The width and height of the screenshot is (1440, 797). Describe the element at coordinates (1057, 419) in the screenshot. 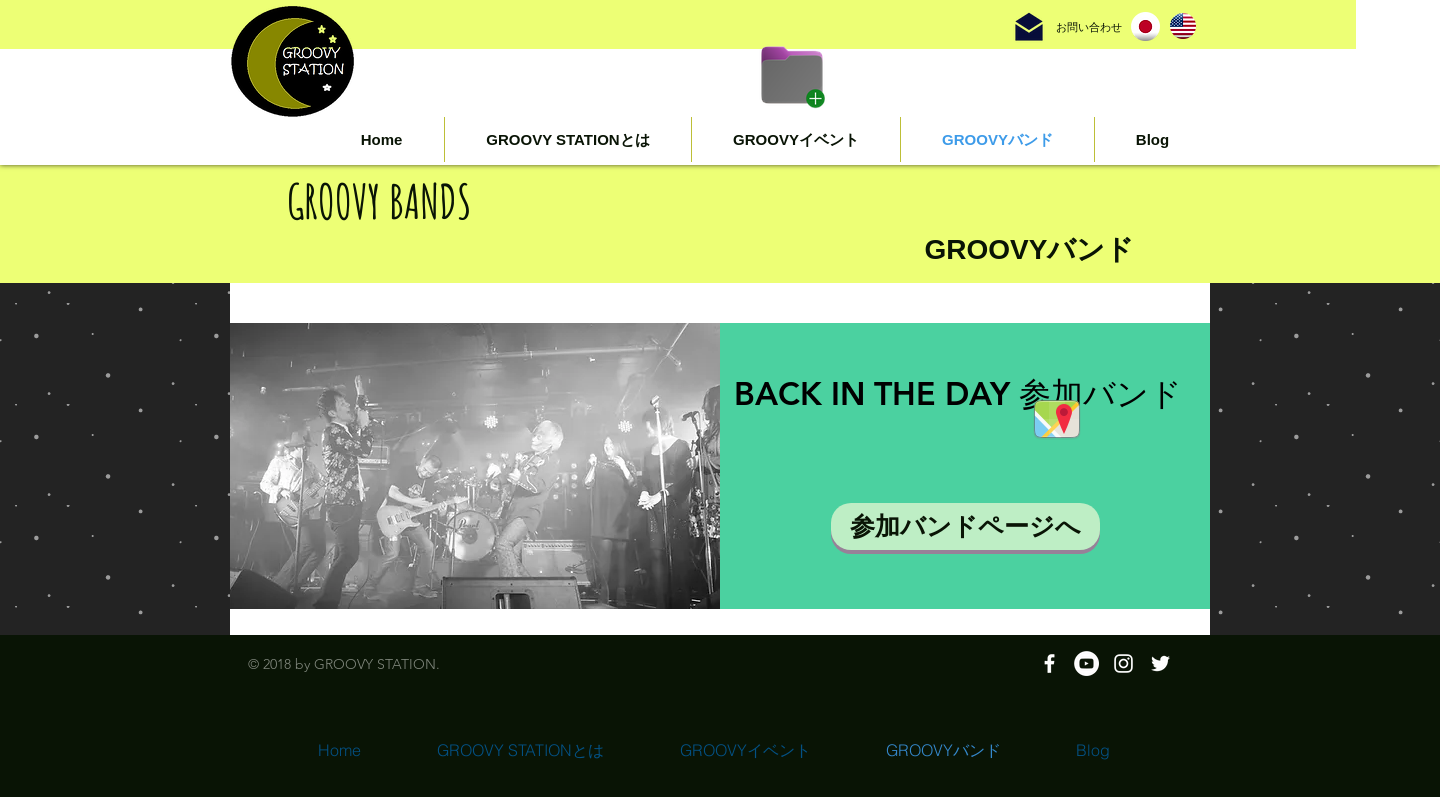

I see `open gnome maps application` at that location.